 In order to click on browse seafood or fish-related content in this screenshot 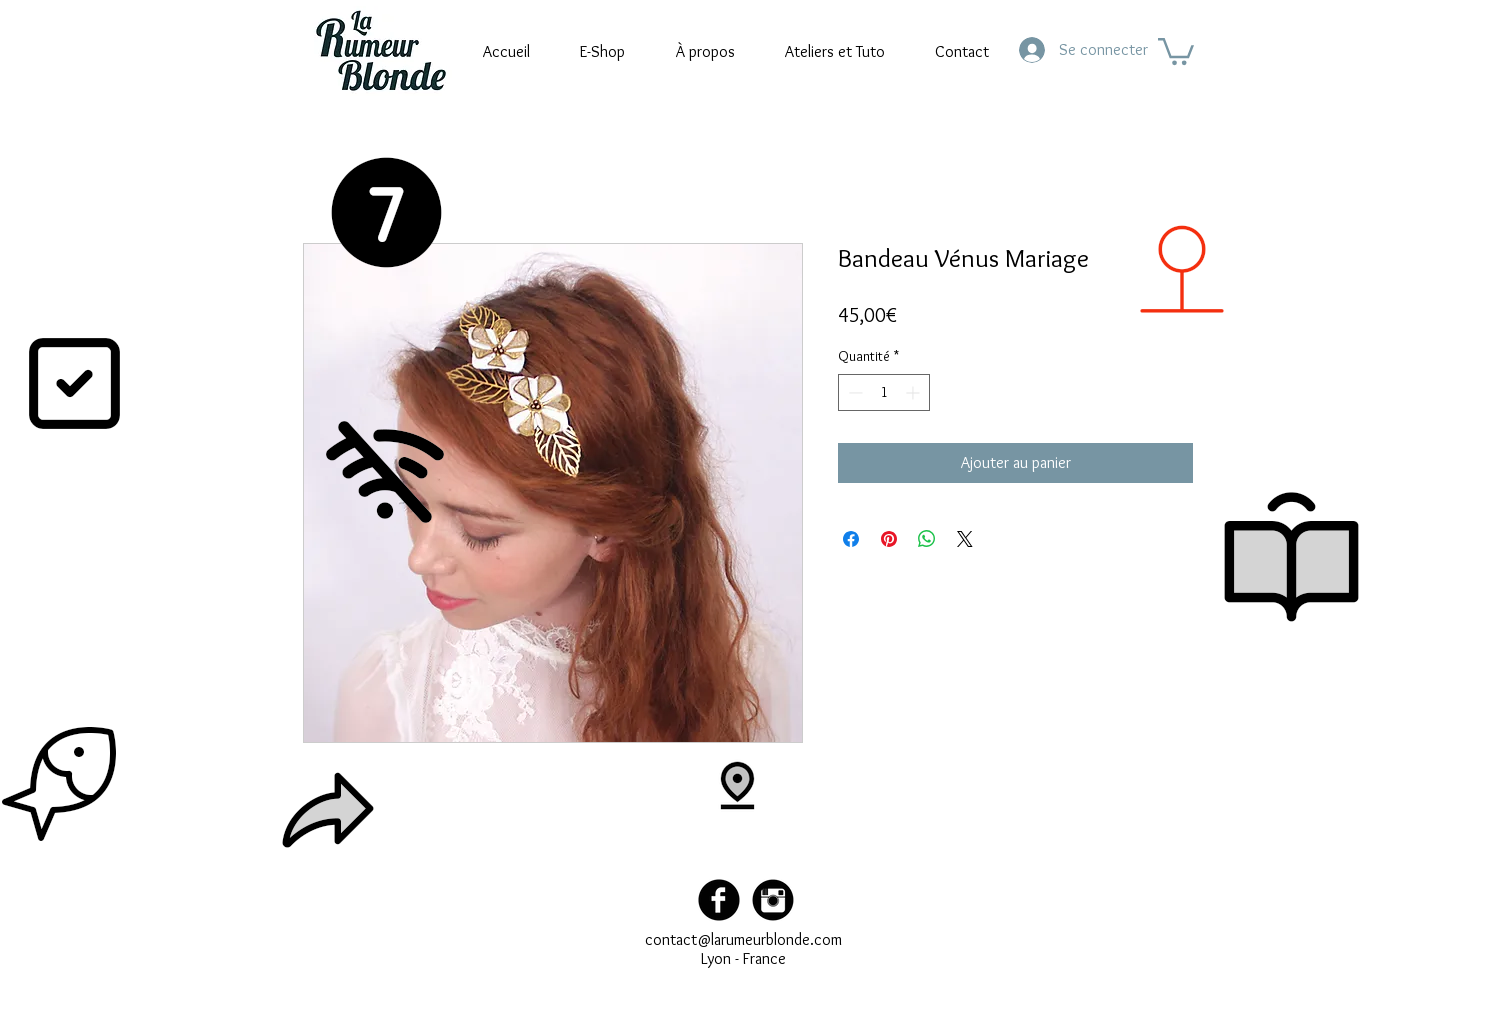, I will do `click(65, 778)`.